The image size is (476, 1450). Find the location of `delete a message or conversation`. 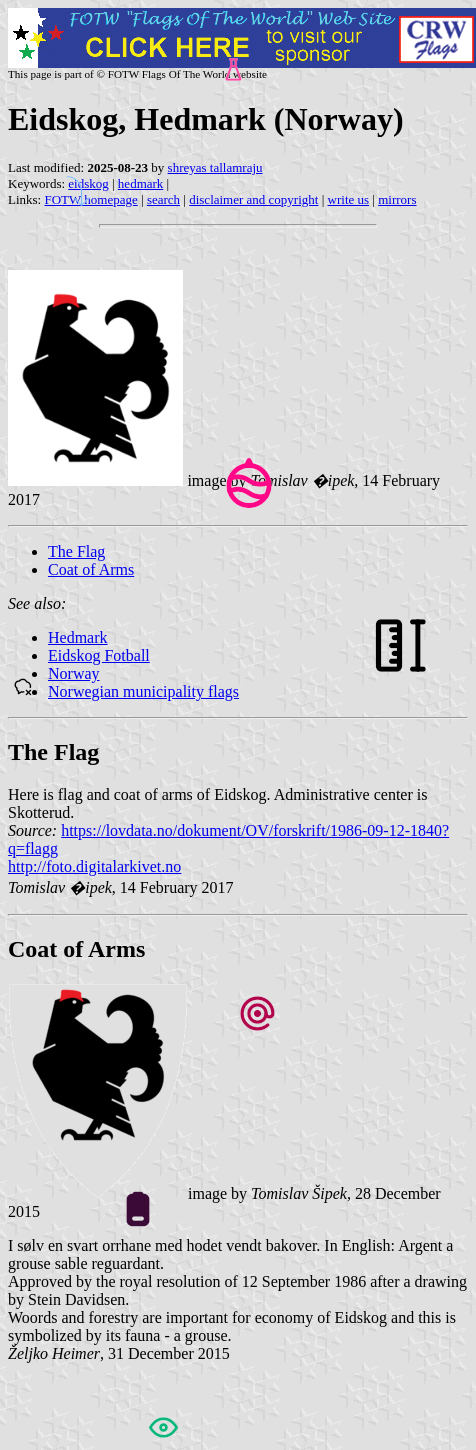

delete a message or conversation is located at coordinates (22, 686).